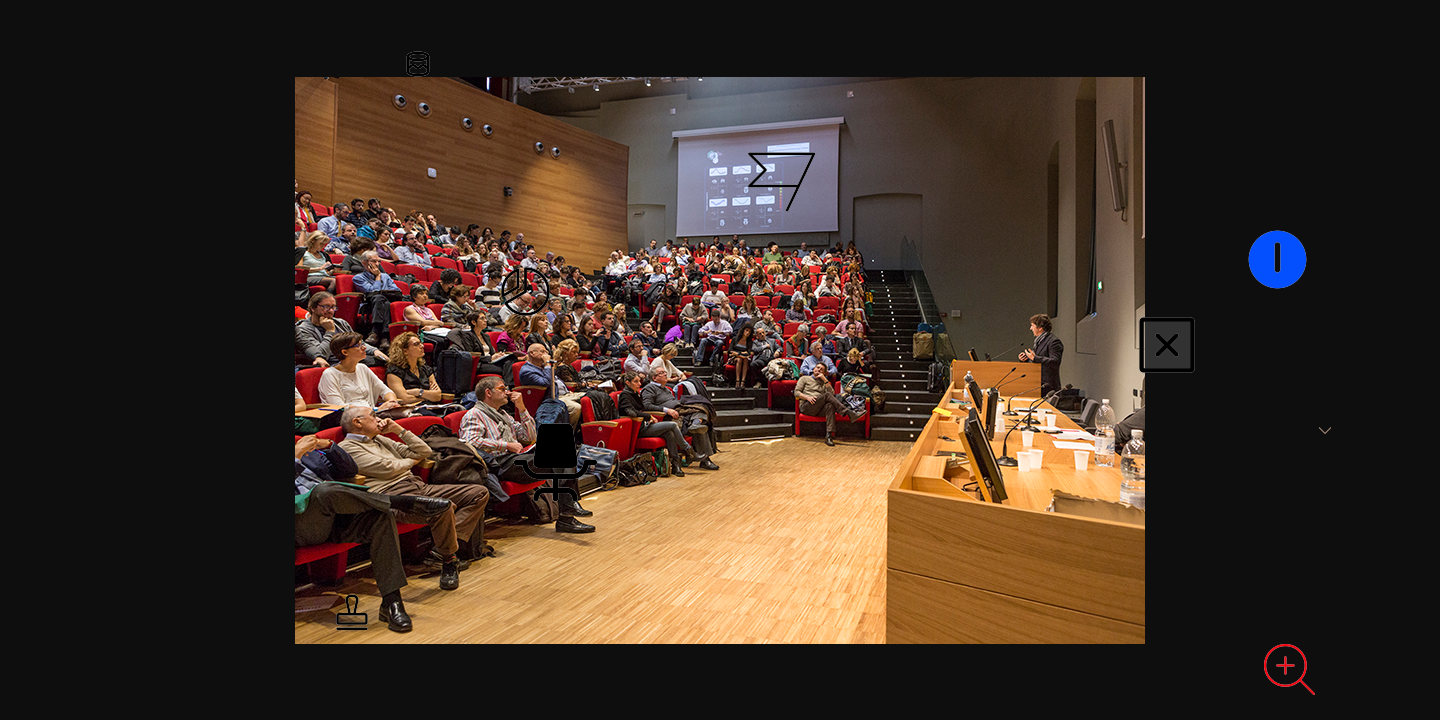  Describe the element at coordinates (352, 613) in the screenshot. I see `apply a stamp or seal to a document` at that location.